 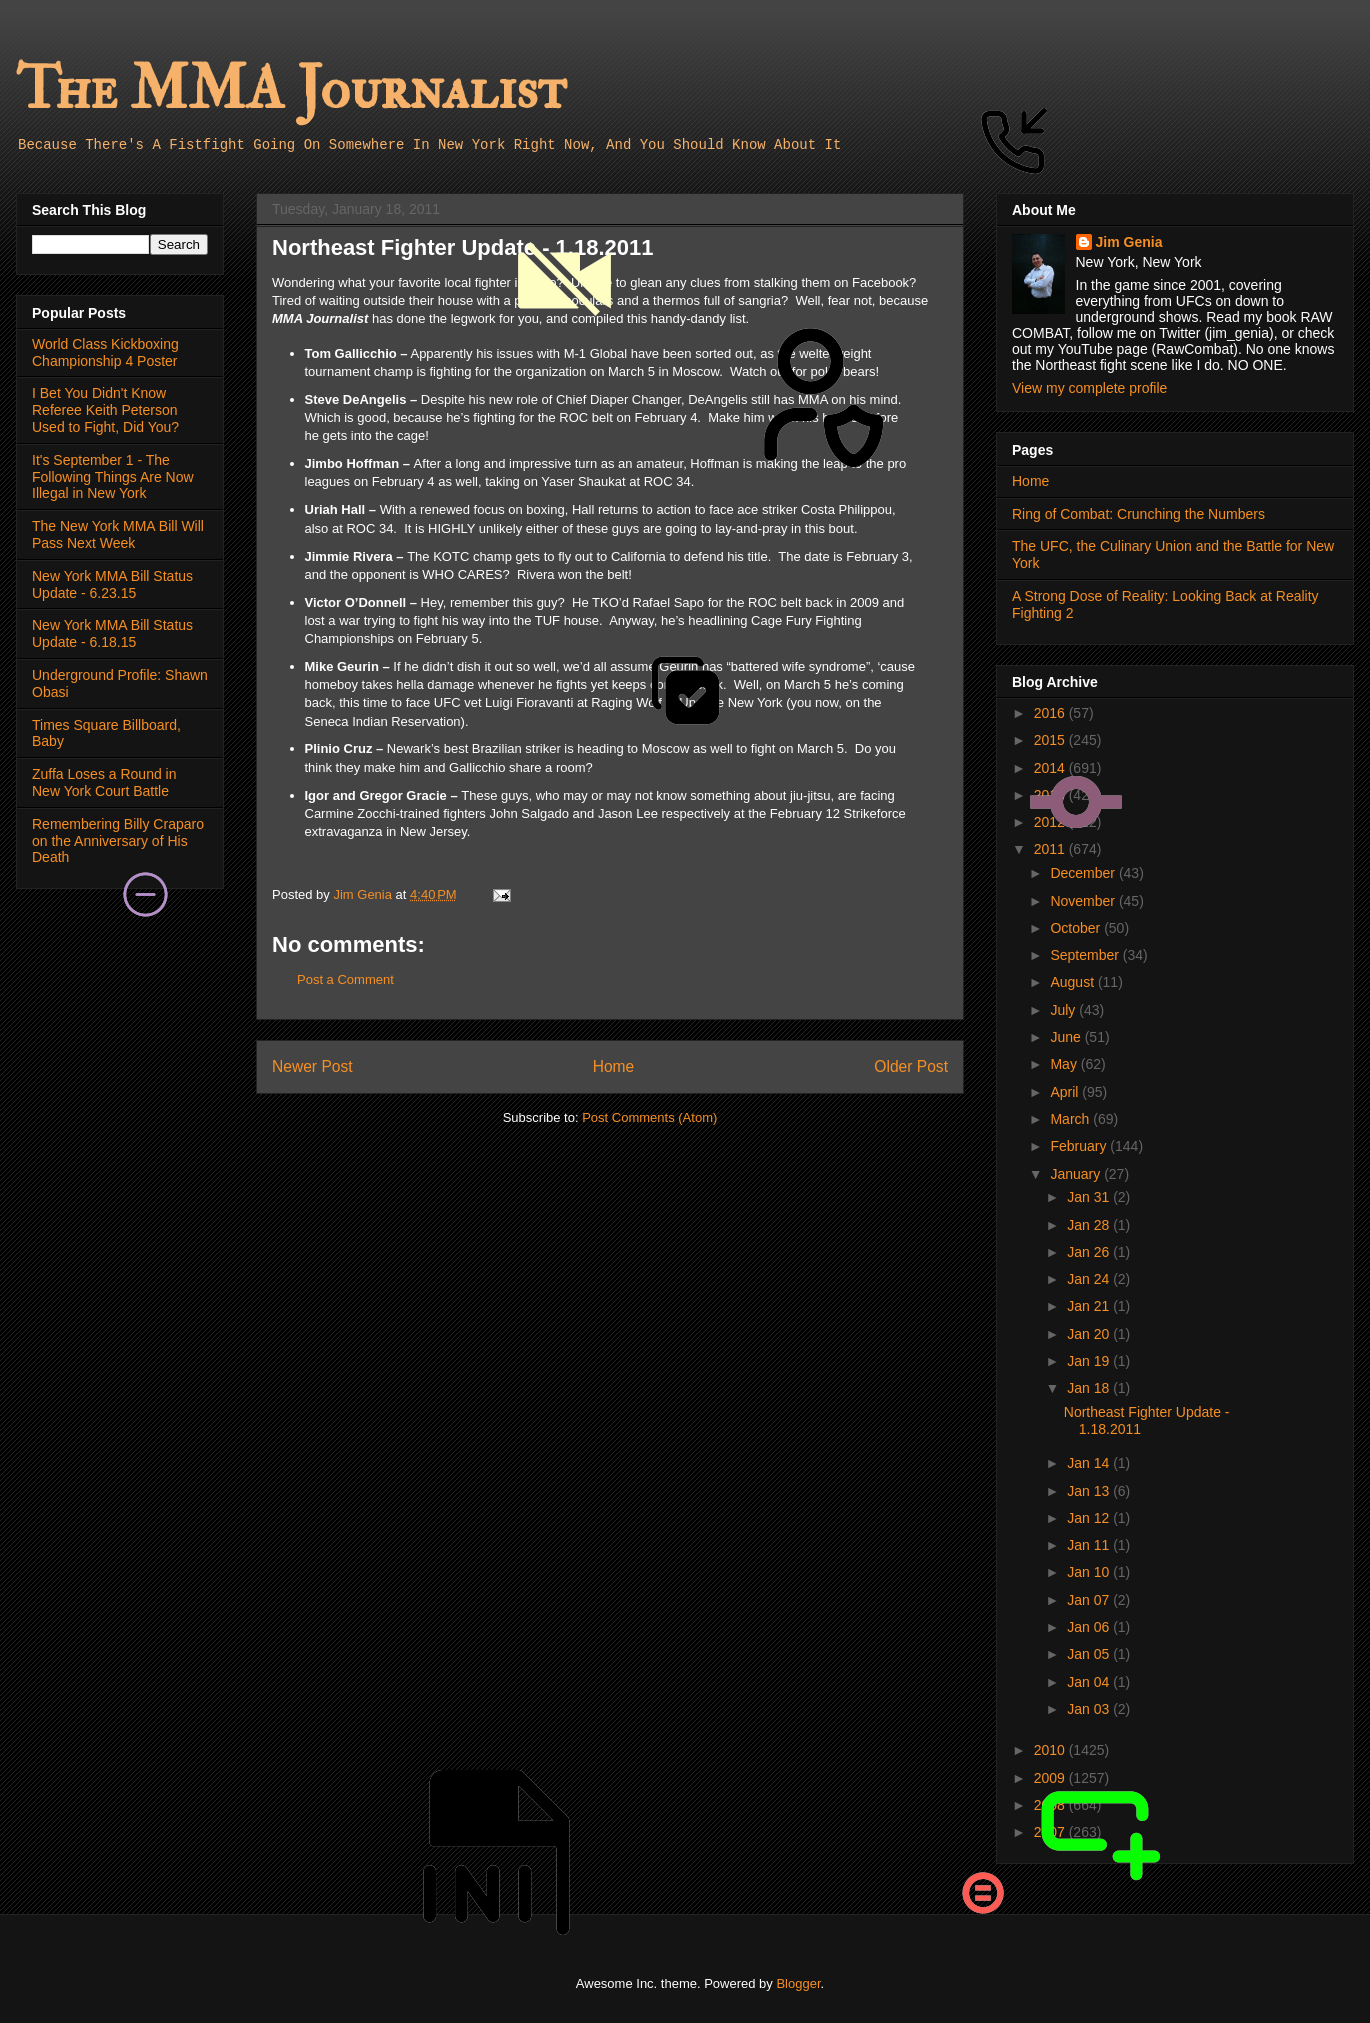 What do you see at coordinates (499, 1852) in the screenshot?
I see `view or open an INI configuration file` at bounding box center [499, 1852].